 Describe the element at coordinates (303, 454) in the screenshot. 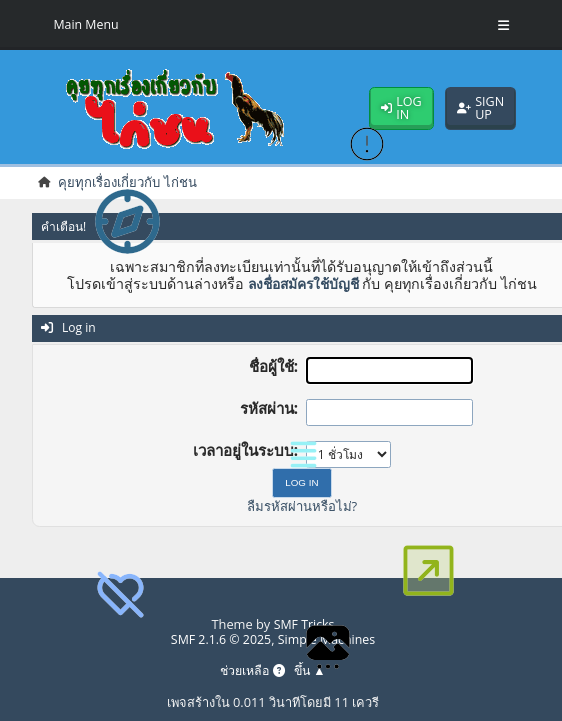

I see `justify text alignment` at that location.